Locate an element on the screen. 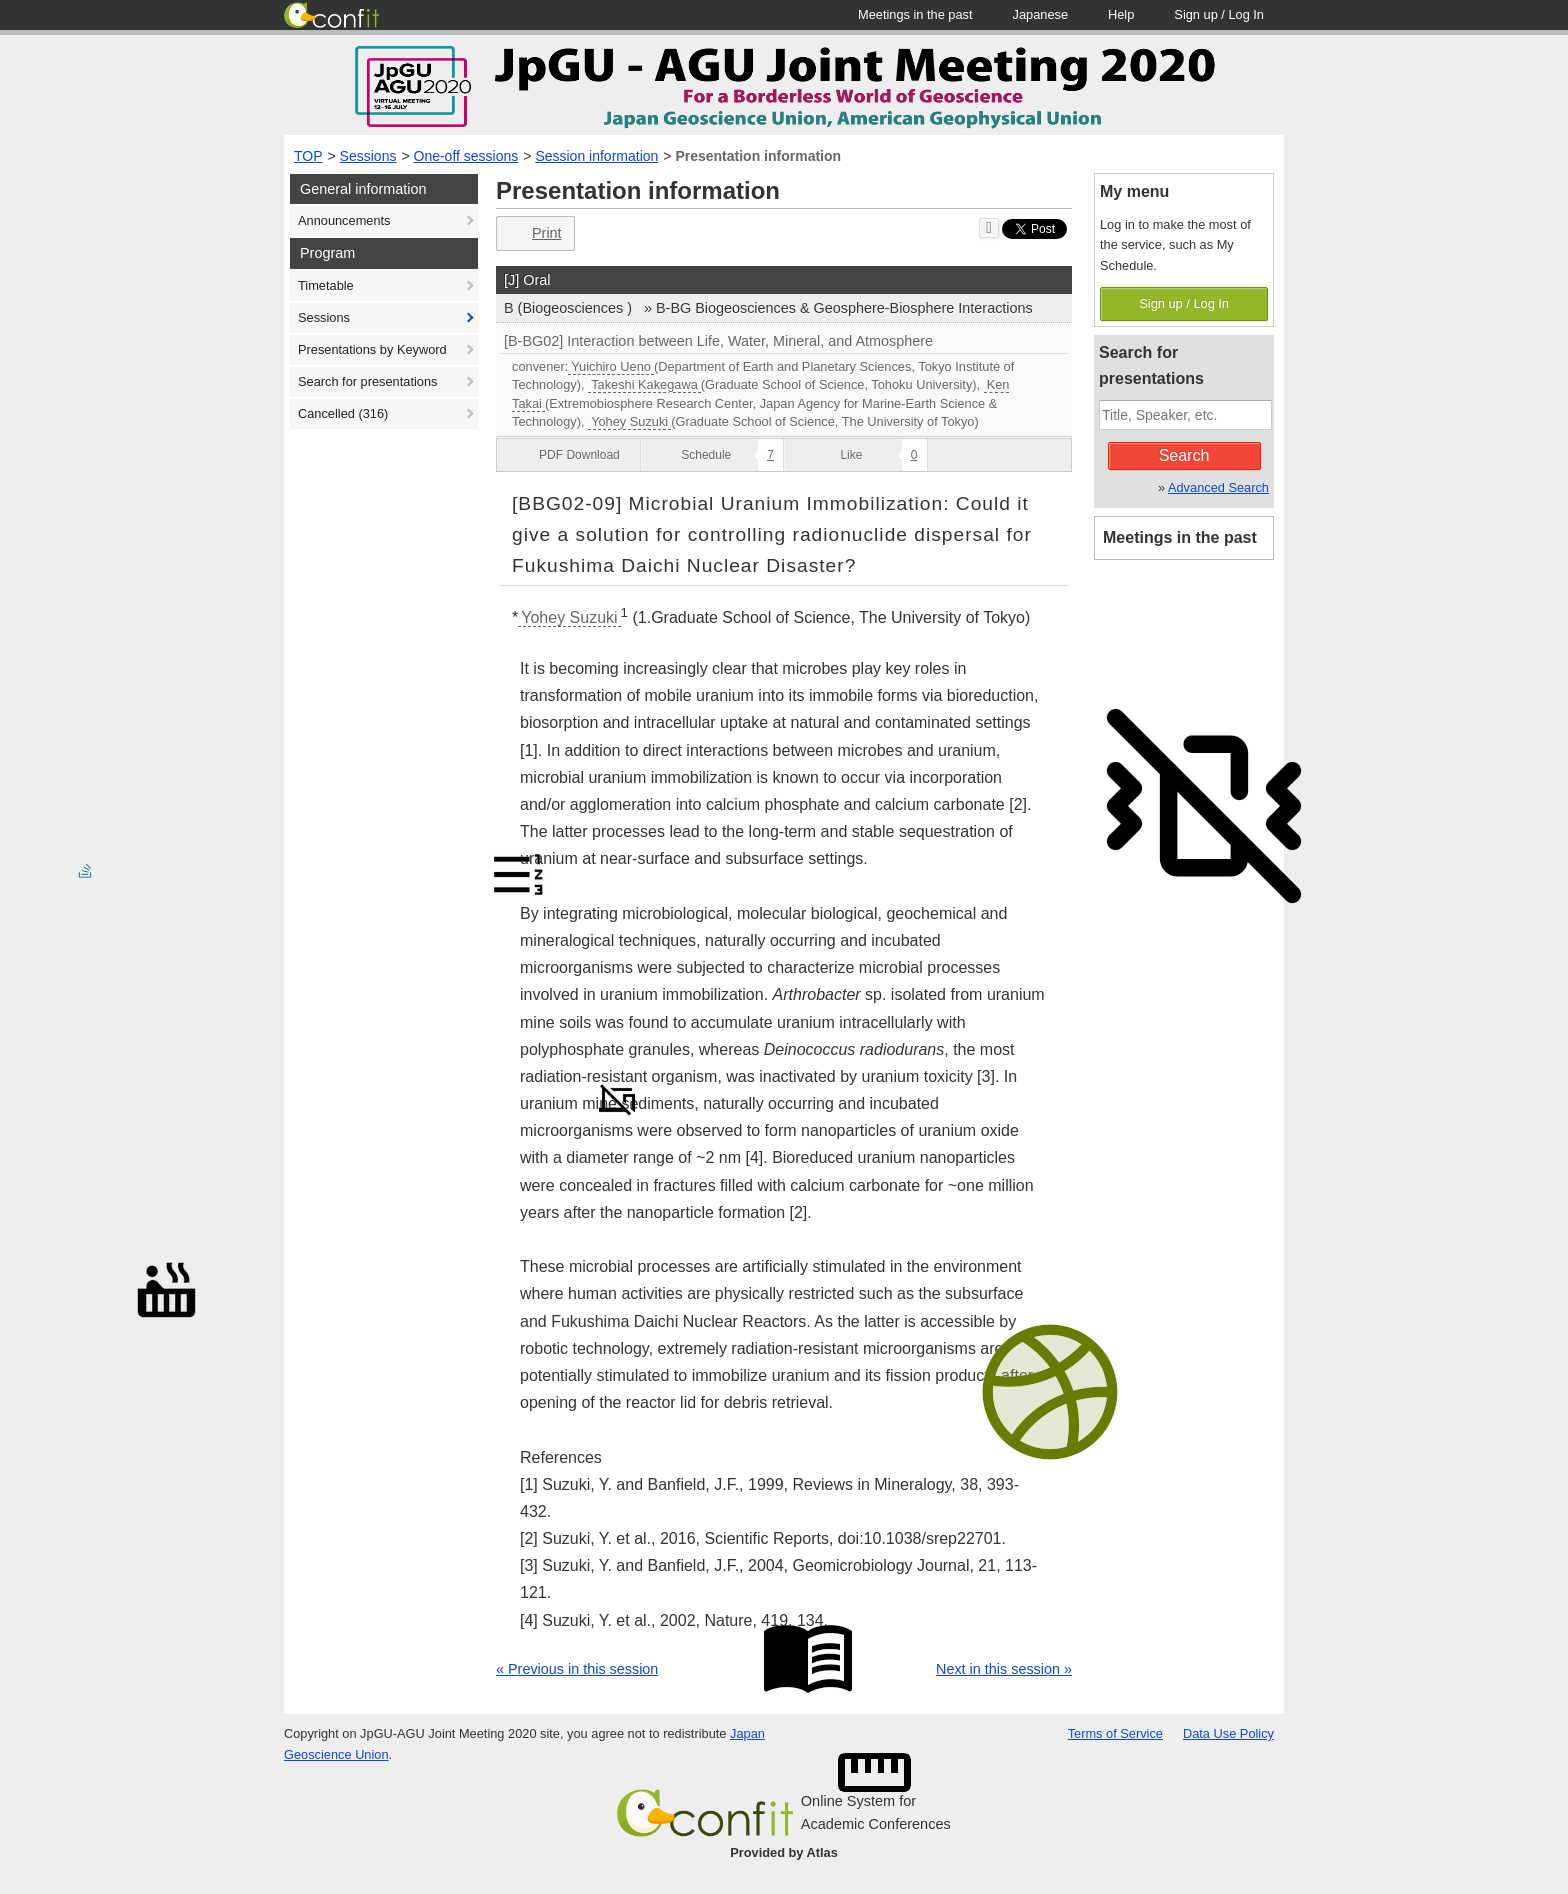  device linking is disabled is located at coordinates (617, 1100).